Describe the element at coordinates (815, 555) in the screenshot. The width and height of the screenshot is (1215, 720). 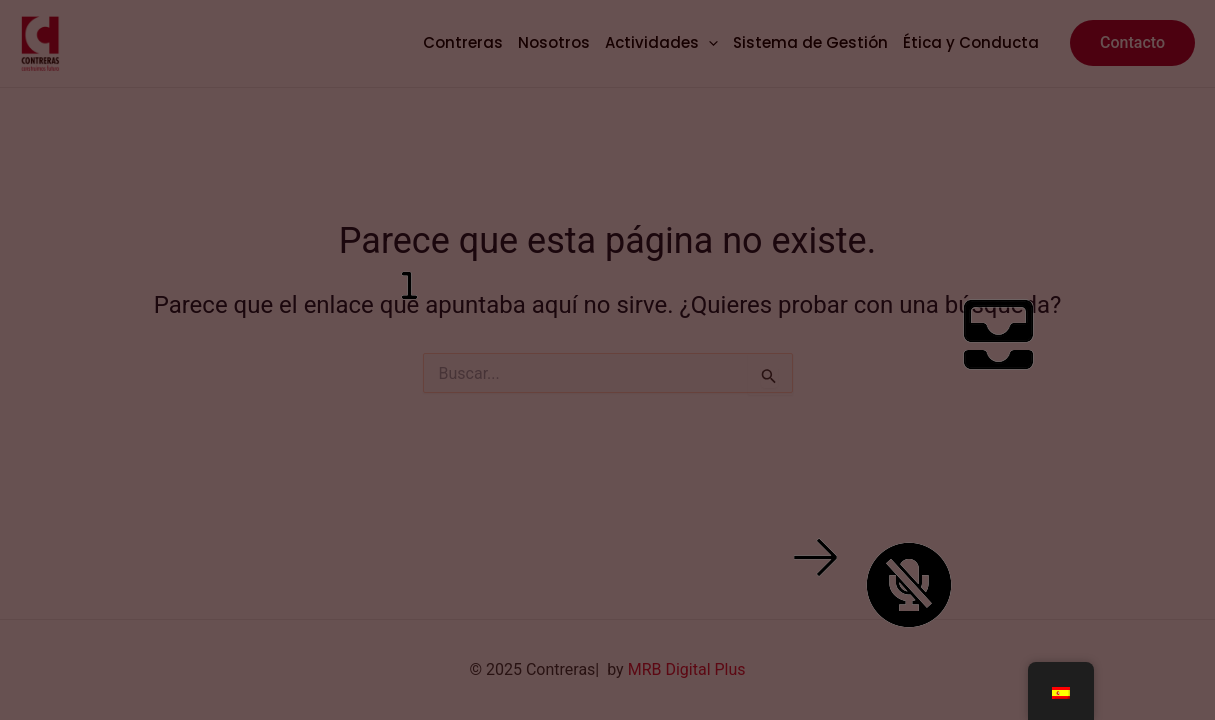
I see `navigate to the next item or screen` at that location.